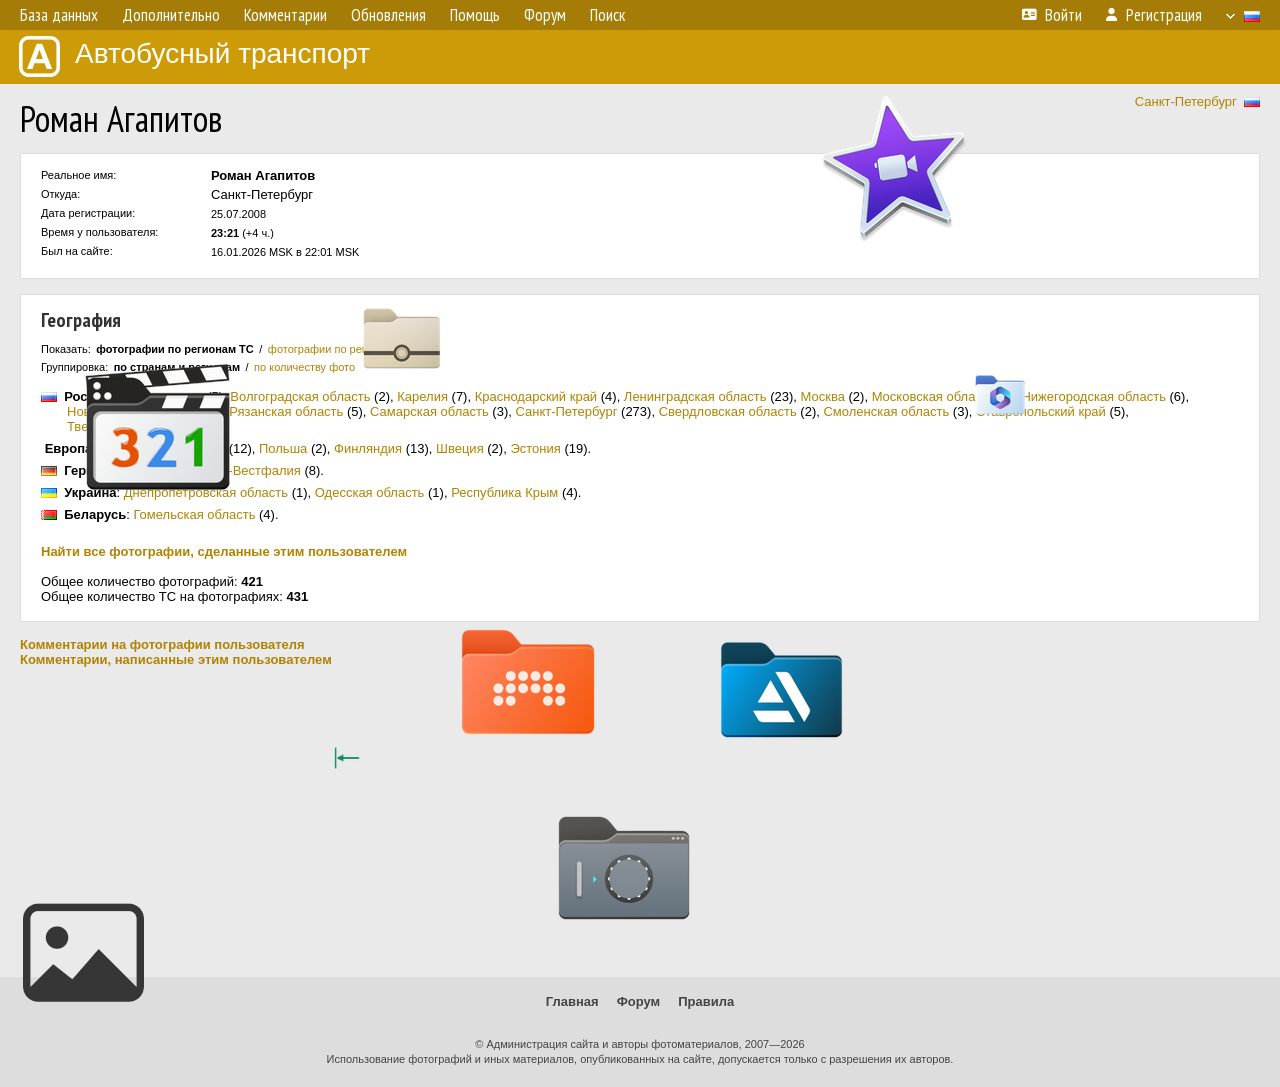  Describe the element at coordinates (157, 437) in the screenshot. I see `open folder containing media player classic files` at that location.